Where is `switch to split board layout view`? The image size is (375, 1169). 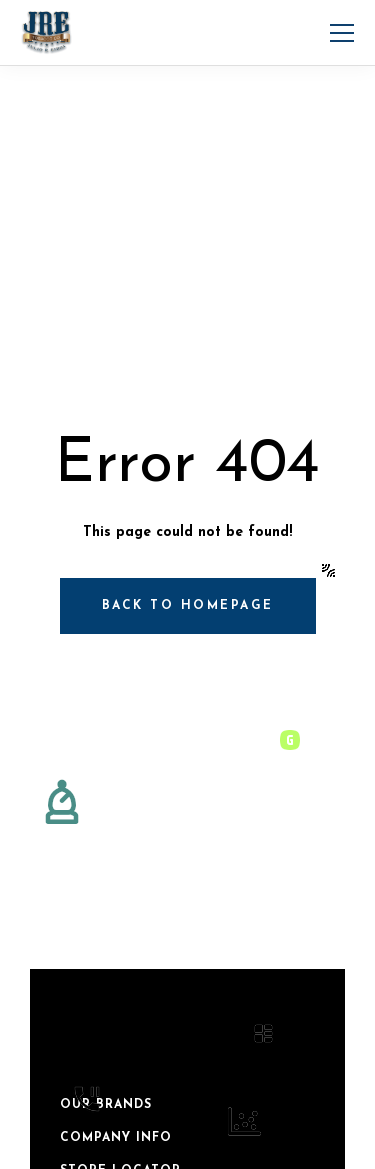
switch to split board layout view is located at coordinates (263, 1033).